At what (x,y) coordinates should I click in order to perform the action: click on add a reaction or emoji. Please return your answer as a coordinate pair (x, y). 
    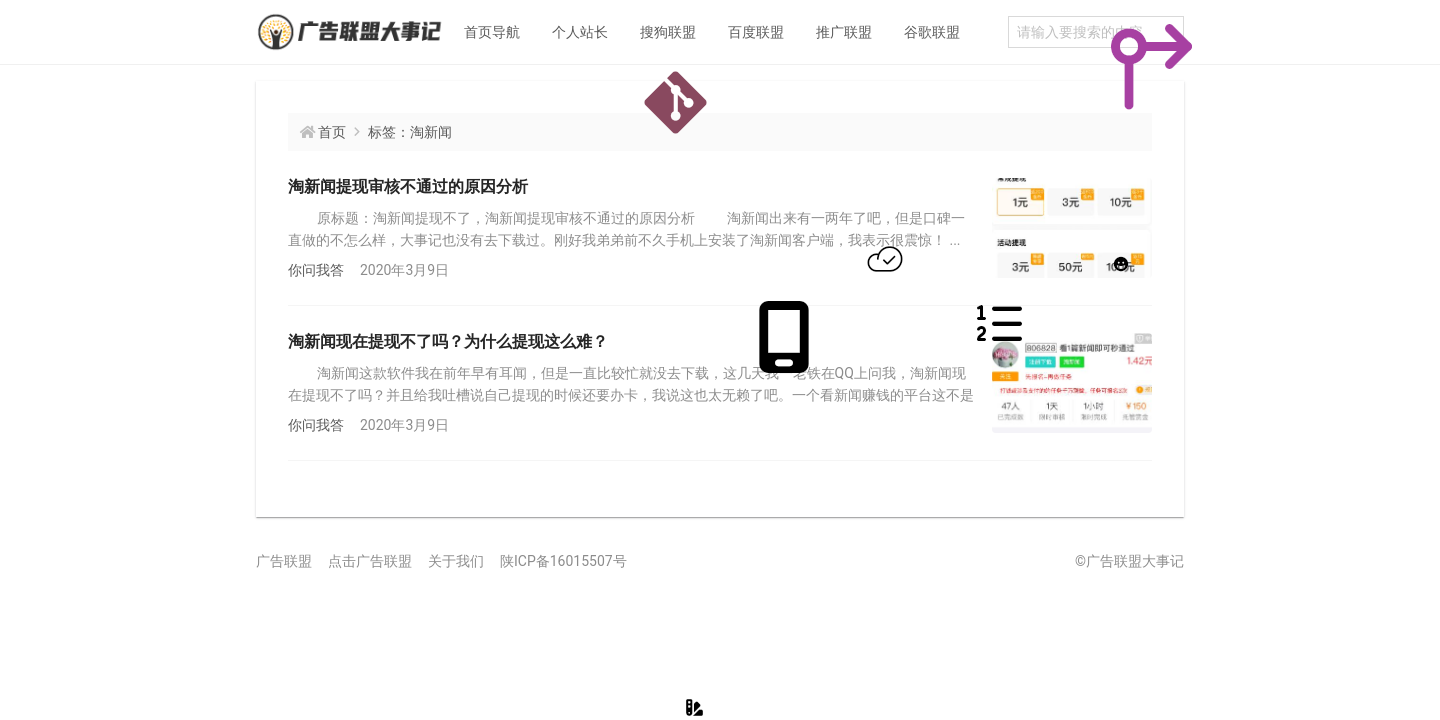
    Looking at the image, I should click on (1121, 264).